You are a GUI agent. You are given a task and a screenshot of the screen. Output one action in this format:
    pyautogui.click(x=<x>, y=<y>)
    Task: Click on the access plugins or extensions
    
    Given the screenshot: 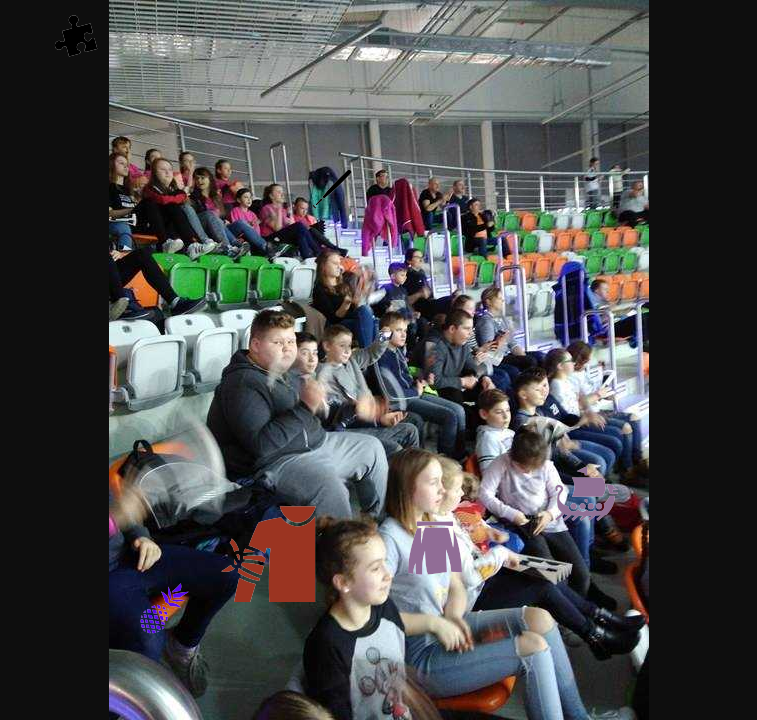 What is the action you would take?
    pyautogui.click(x=76, y=36)
    